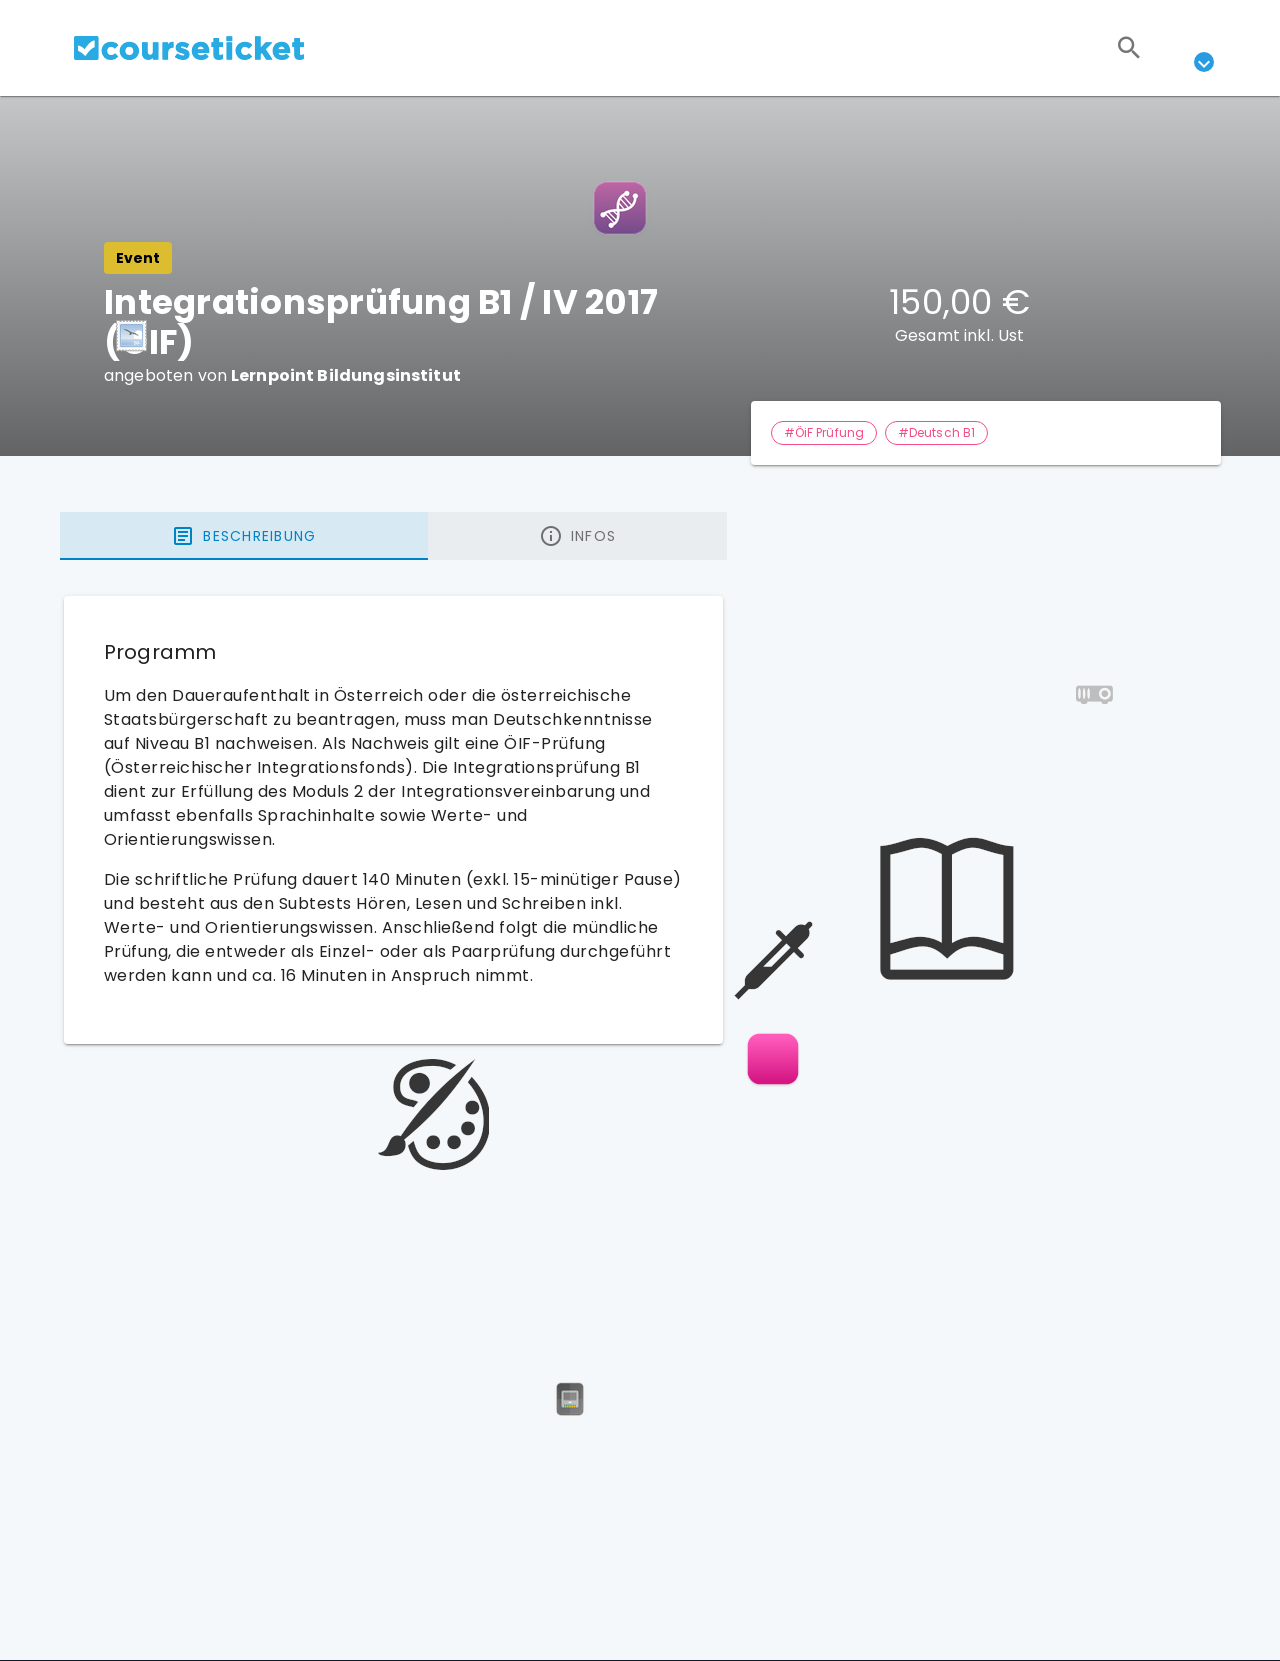 This screenshot has width=1280, height=1661. I want to click on open the dictionary app, so click(952, 908).